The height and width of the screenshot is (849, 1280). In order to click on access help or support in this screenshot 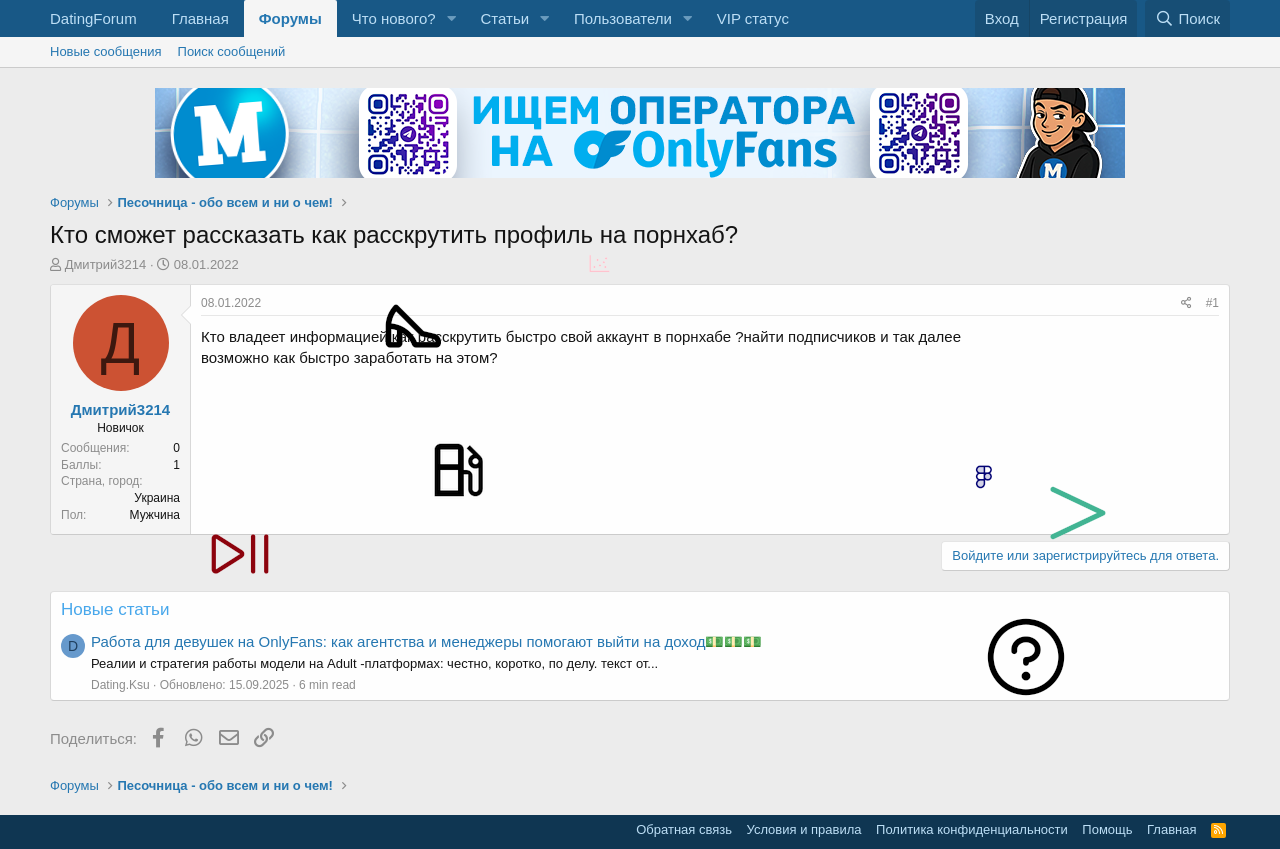, I will do `click(1026, 657)`.